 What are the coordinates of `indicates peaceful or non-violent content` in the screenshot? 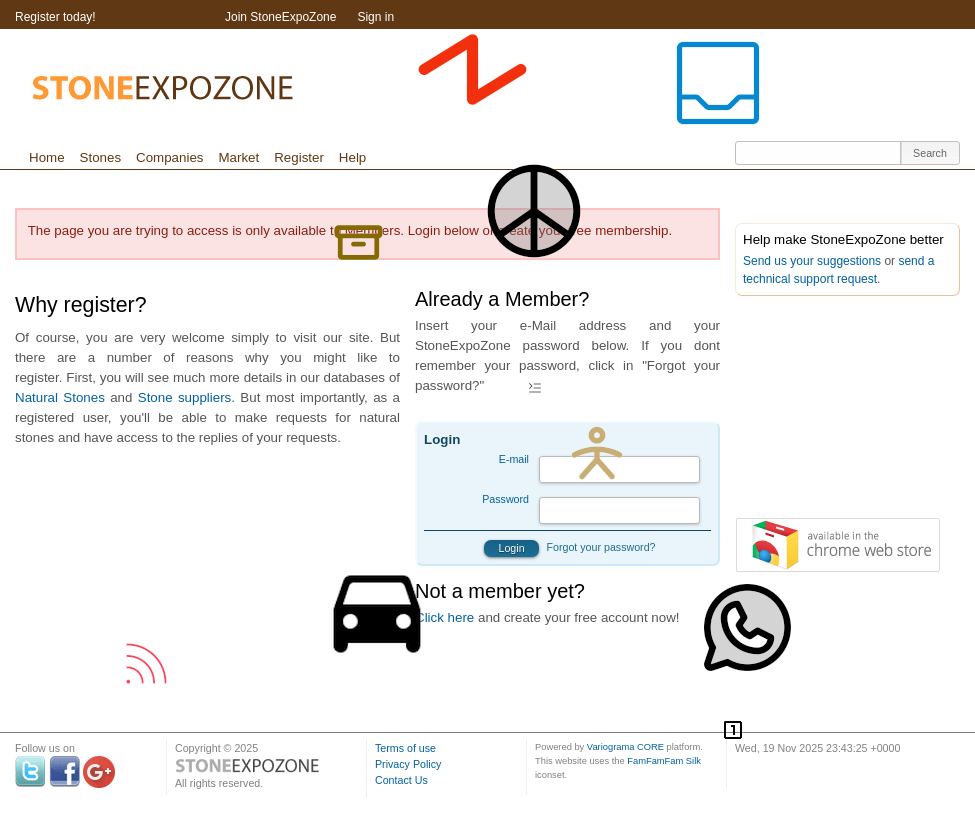 It's located at (534, 211).